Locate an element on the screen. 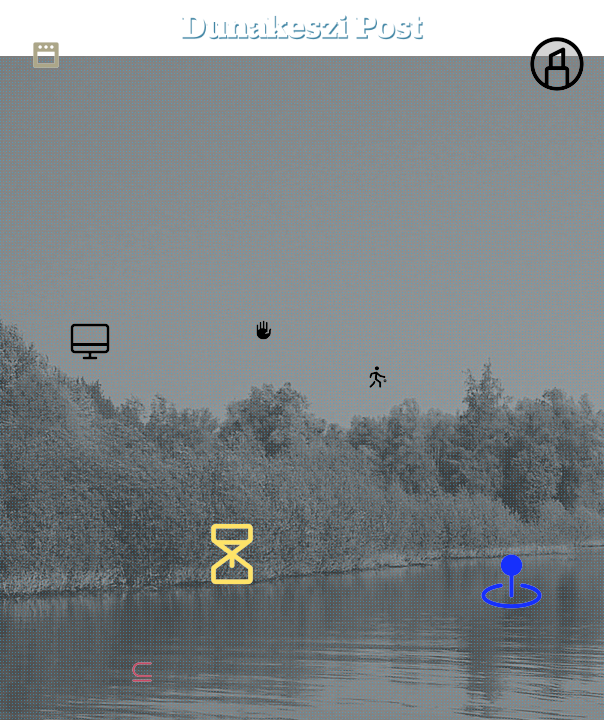 Image resolution: width=604 pixels, height=720 pixels. view location area or radius is located at coordinates (511, 582).